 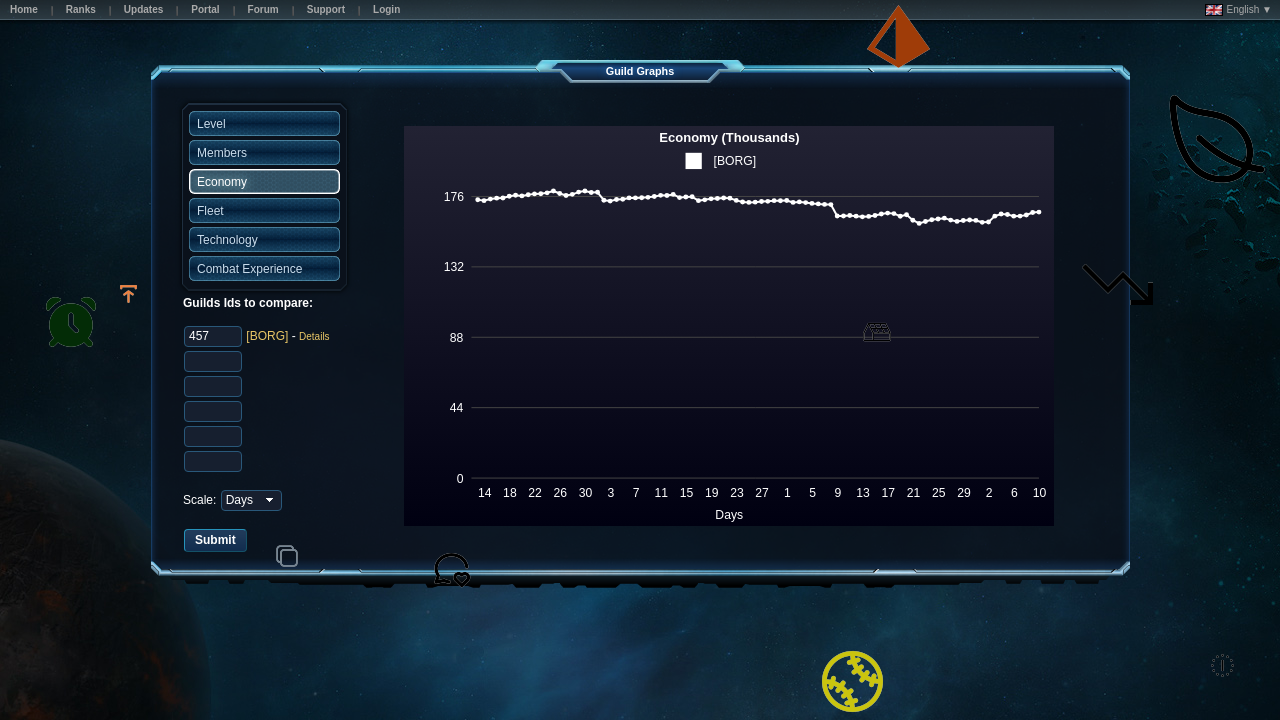 I want to click on view additional information or details, so click(x=1222, y=665).